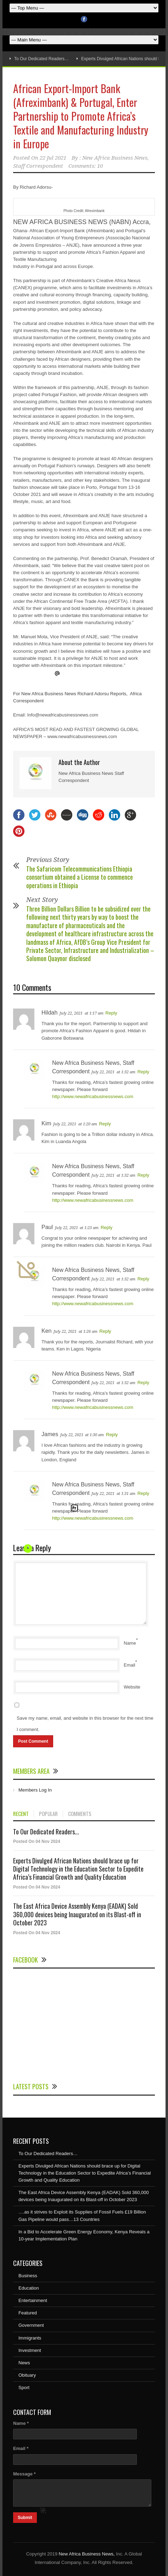  I want to click on disable light mode or brightness, so click(43, 2510).